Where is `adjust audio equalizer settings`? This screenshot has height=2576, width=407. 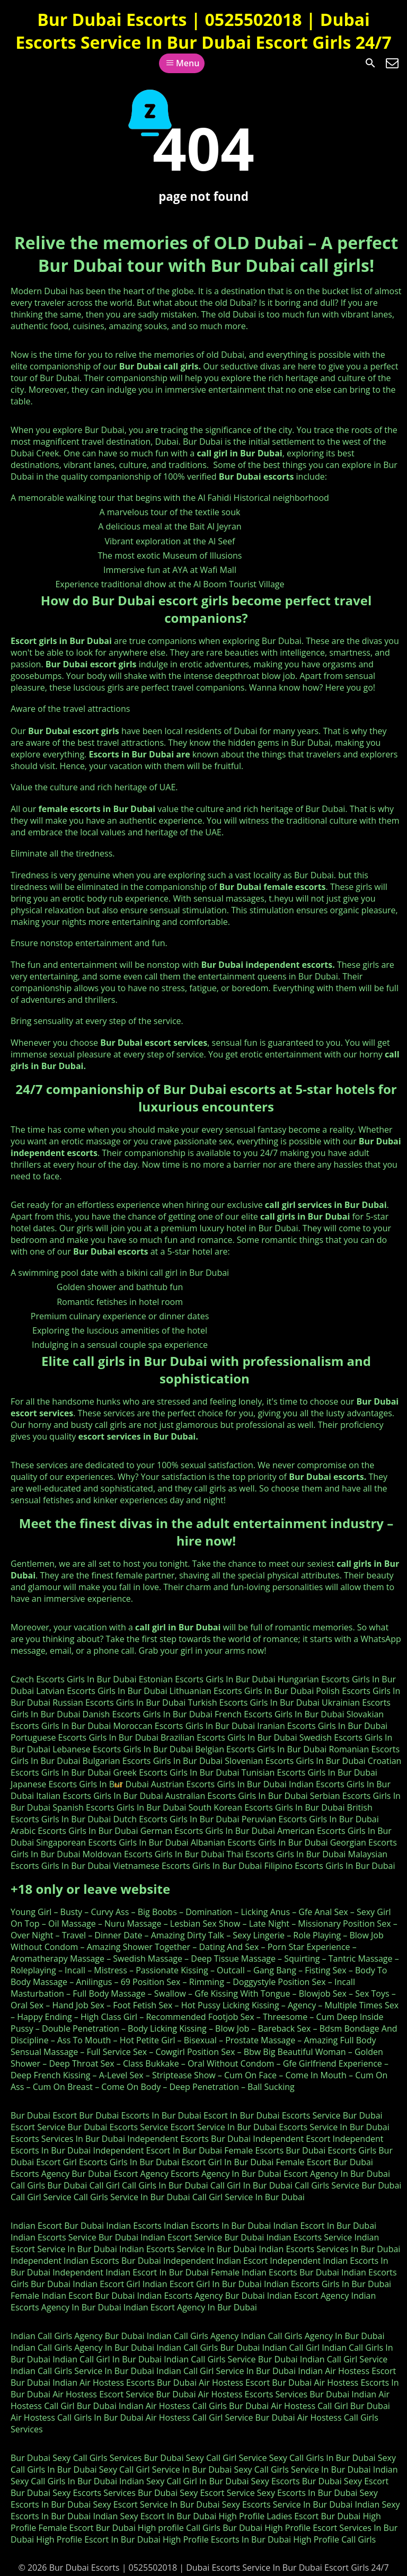 adjust audio equalizer settings is located at coordinates (118, 1785).